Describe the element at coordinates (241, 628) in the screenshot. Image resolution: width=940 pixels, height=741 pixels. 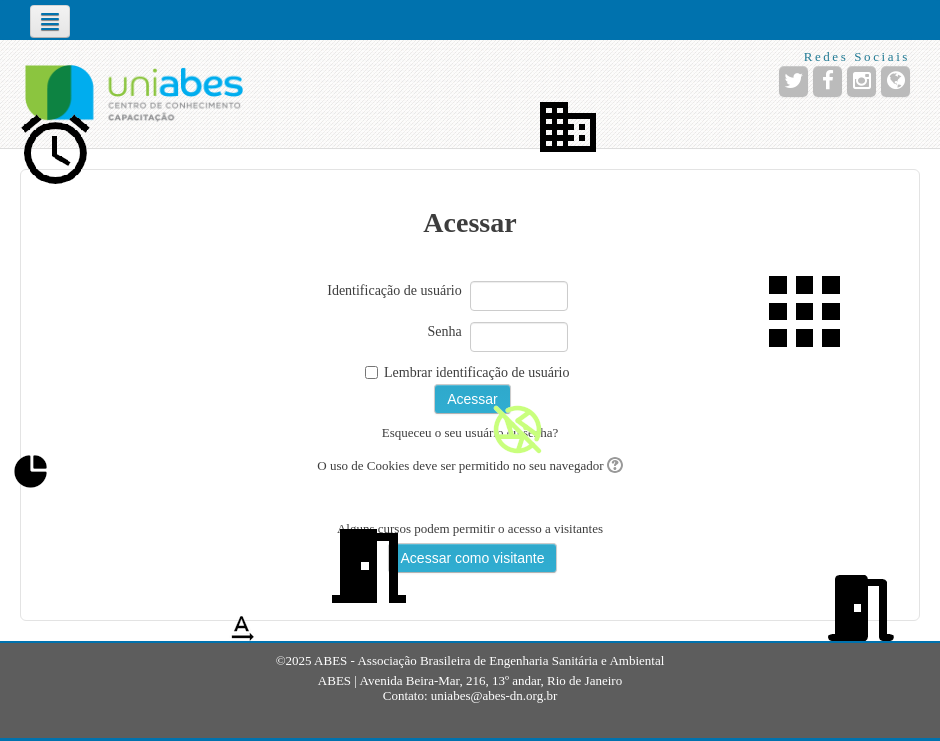
I see `set text to horizontal orientation` at that location.